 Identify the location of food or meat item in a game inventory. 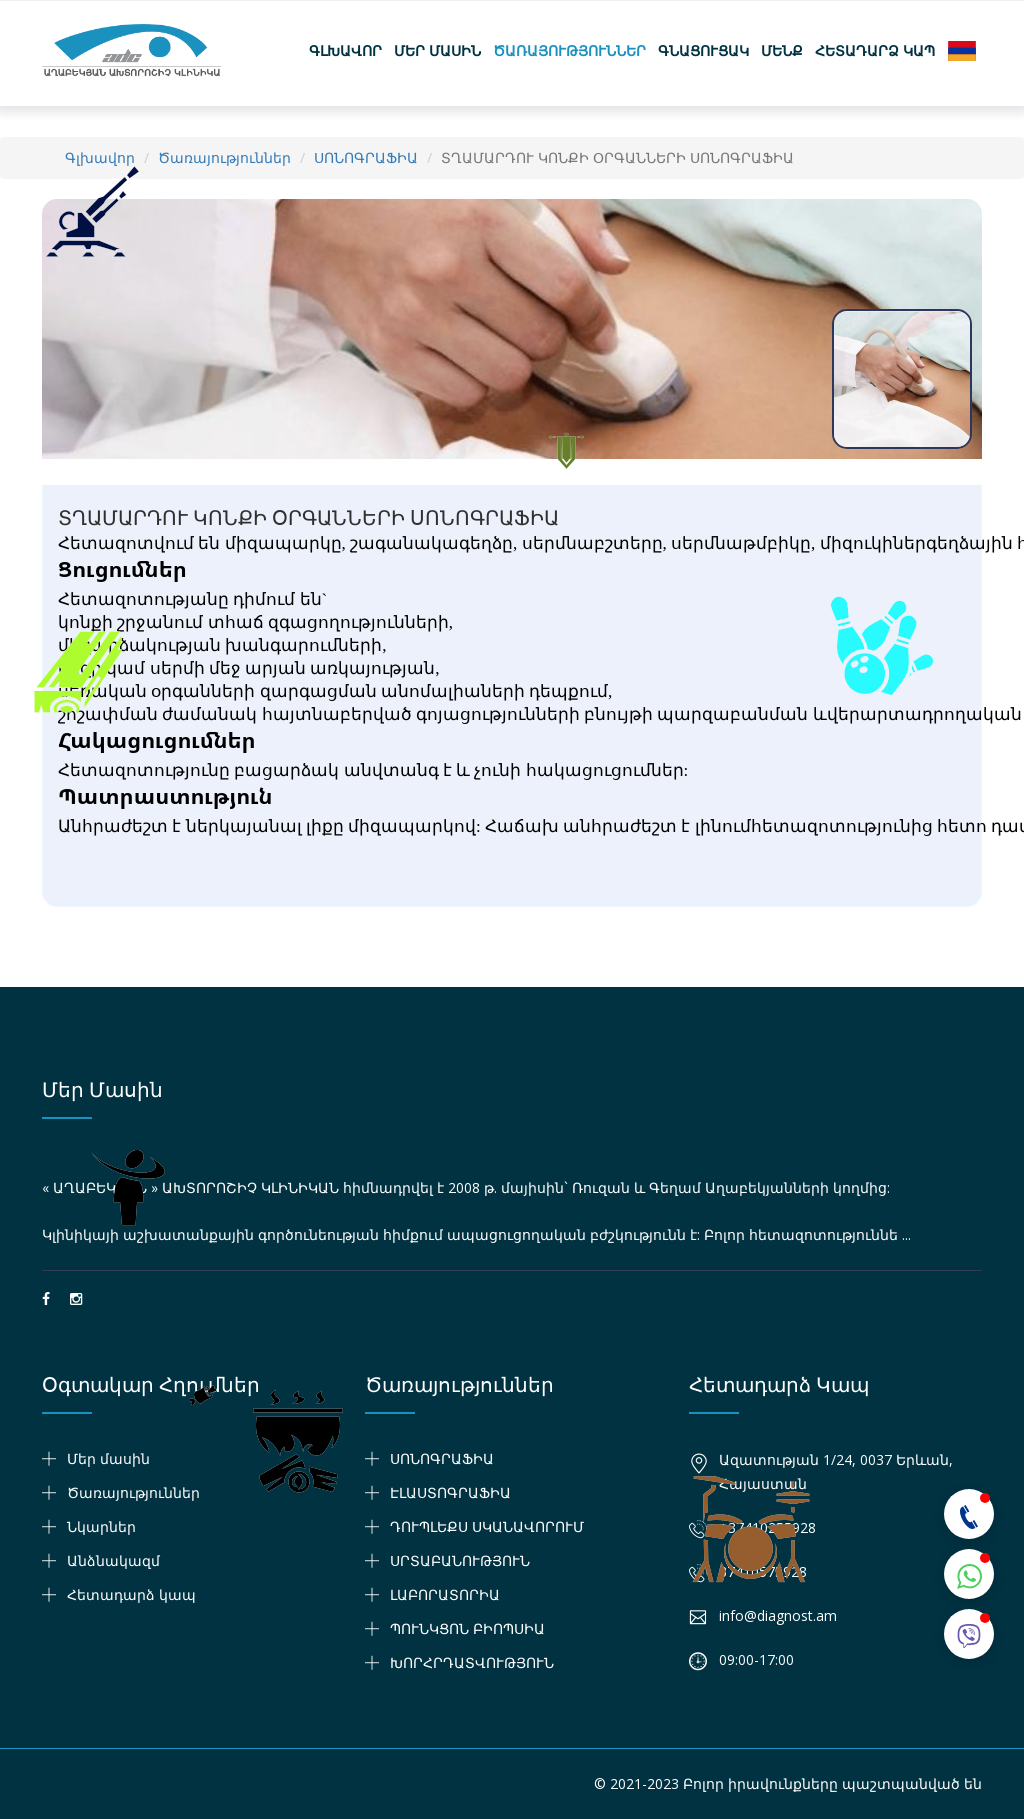
(202, 1394).